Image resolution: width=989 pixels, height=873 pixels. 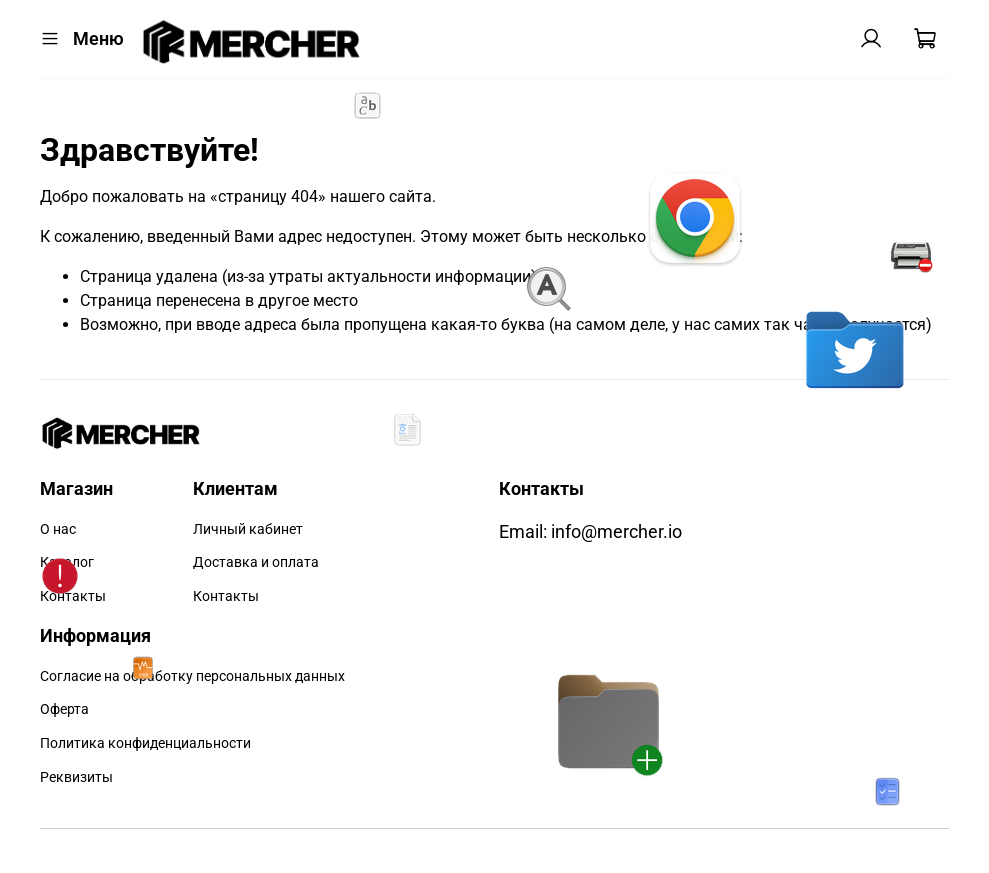 What do you see at coordinates (911, 255) in the screenshot?
I see `indicates a printer error or malfunction` at bounding box center [911, 255].